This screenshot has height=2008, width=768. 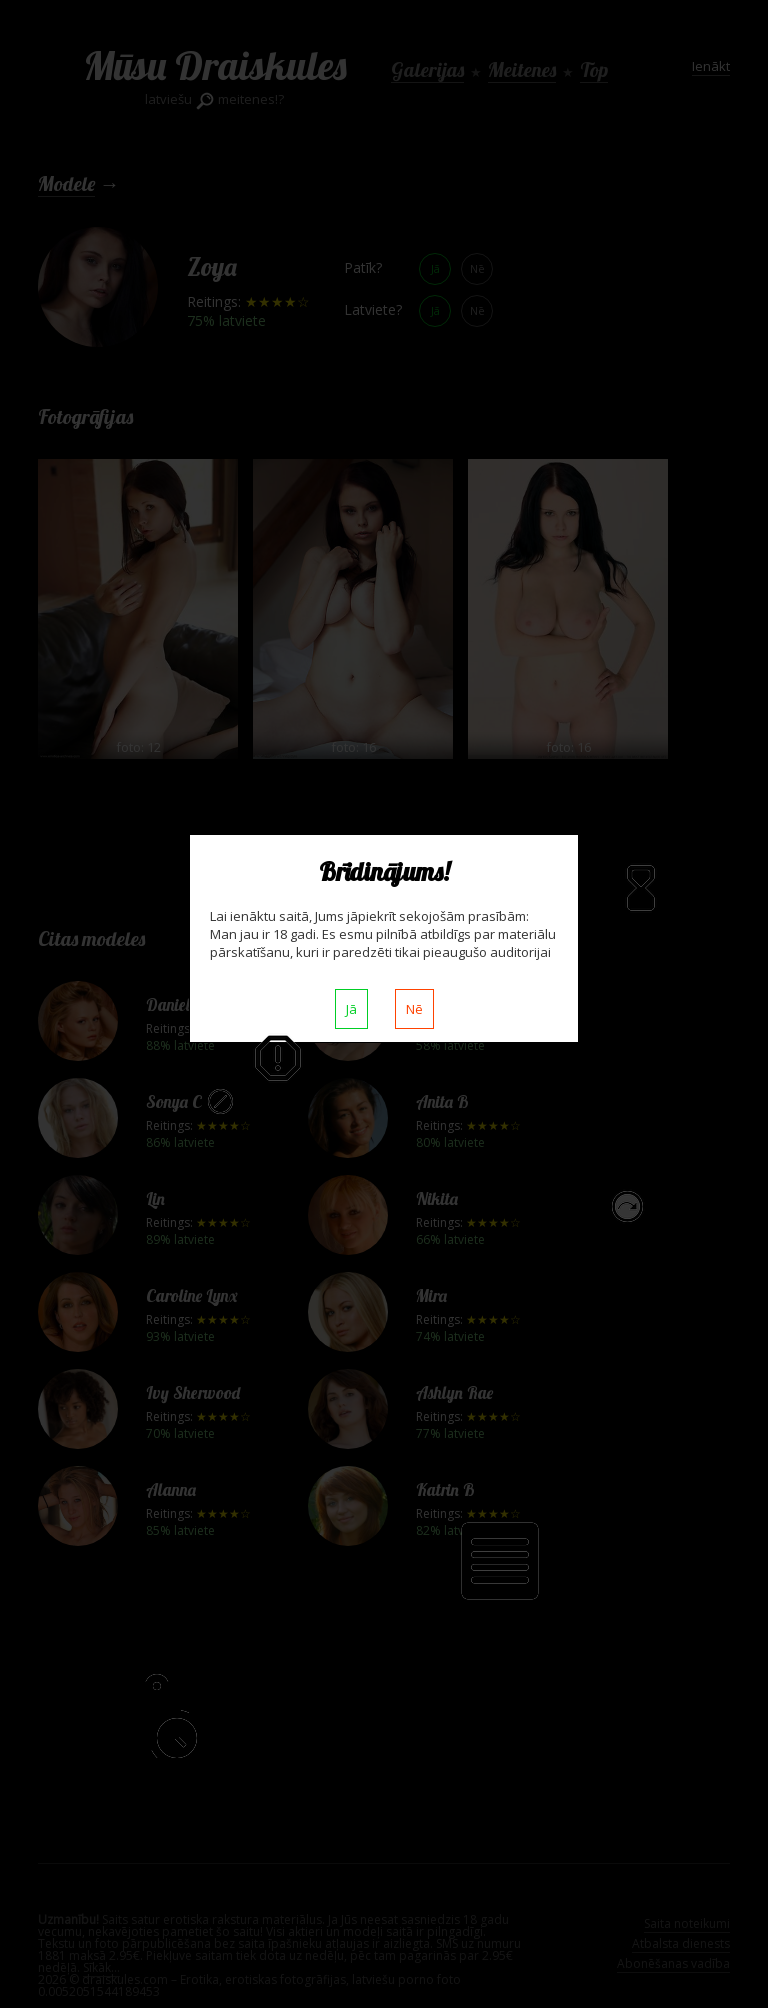 What do you see at coordinates (278, 1058) in the screenshot?
I see `indicates an email error or delivery failure` at bounding box center [278, 1058].